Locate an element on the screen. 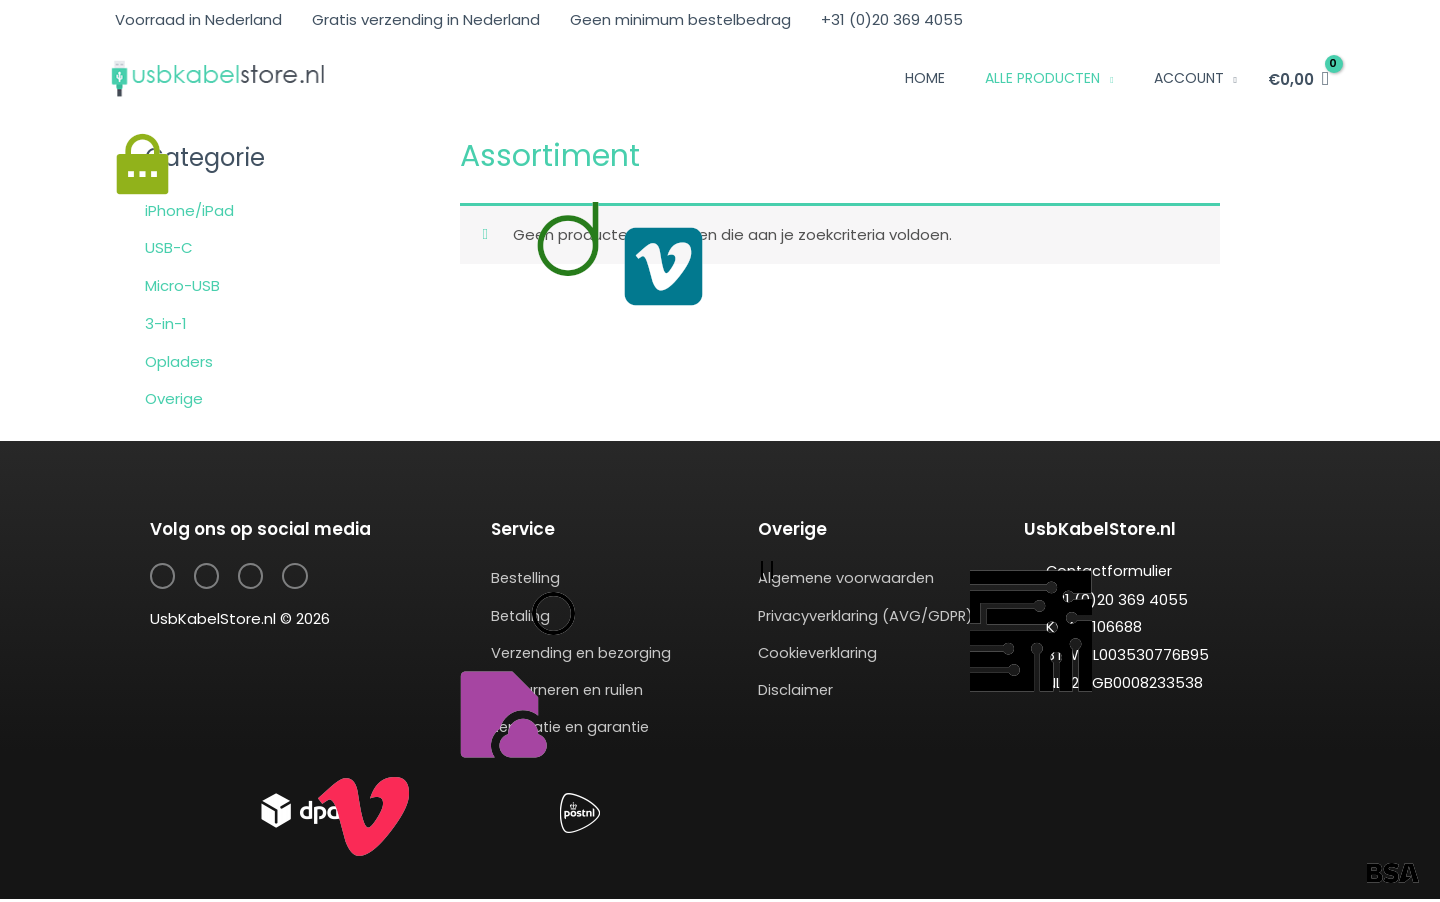  dedge app or service logo is located at coordinates (568, 239).